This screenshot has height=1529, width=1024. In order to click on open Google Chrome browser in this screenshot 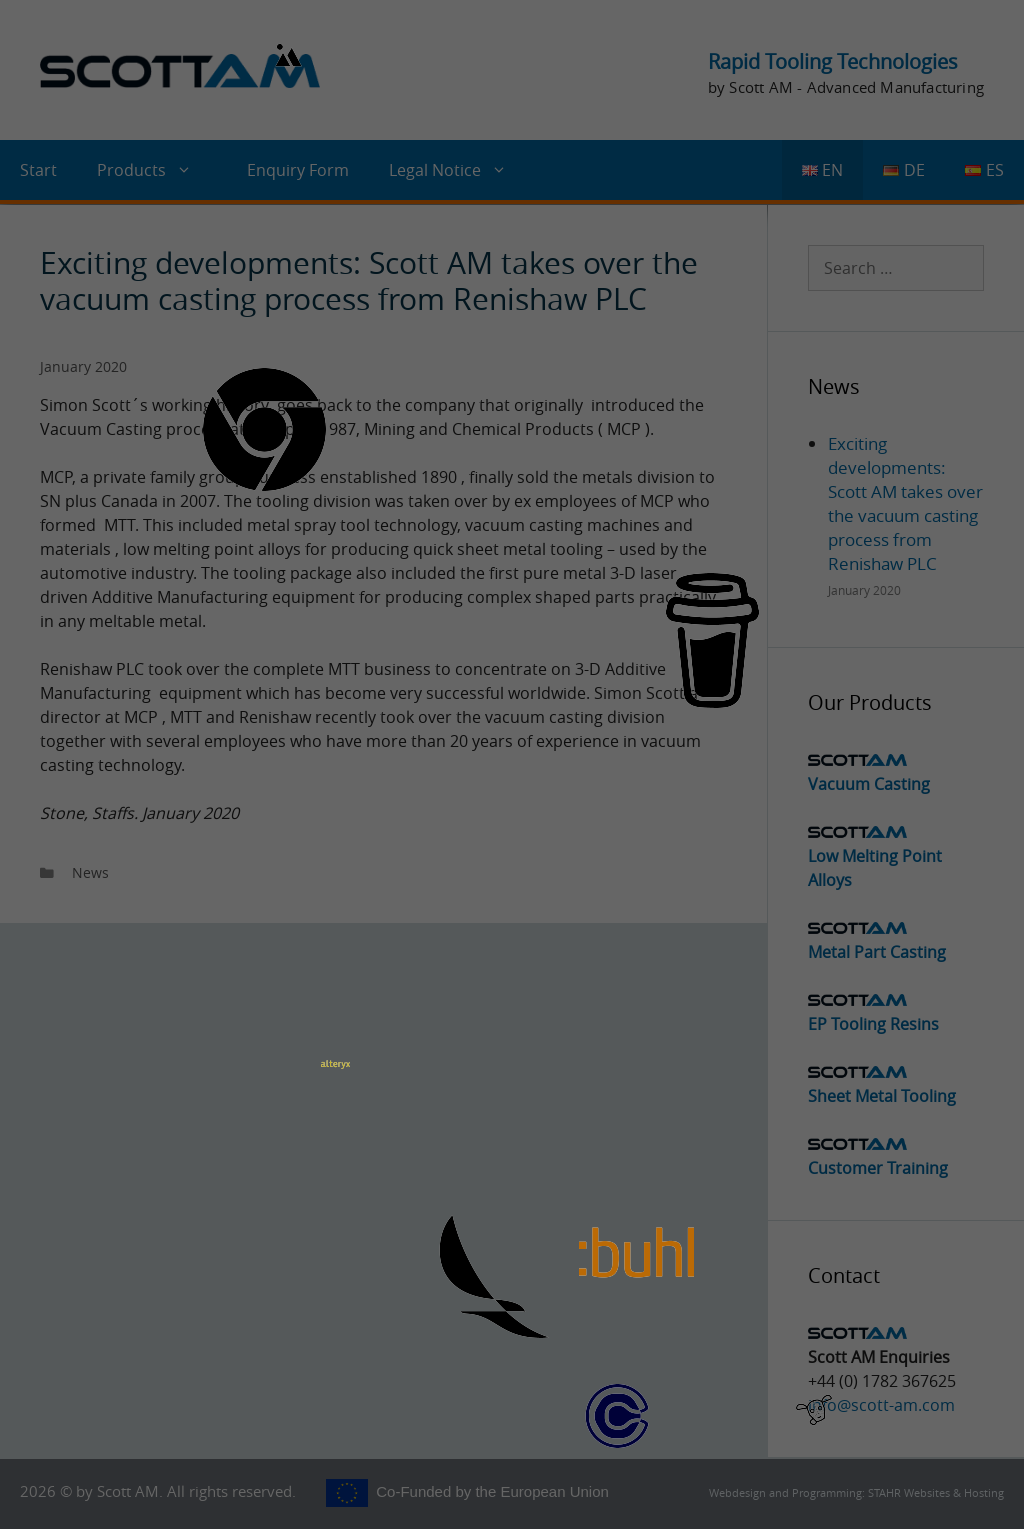, I will do `click(264, 429)`.